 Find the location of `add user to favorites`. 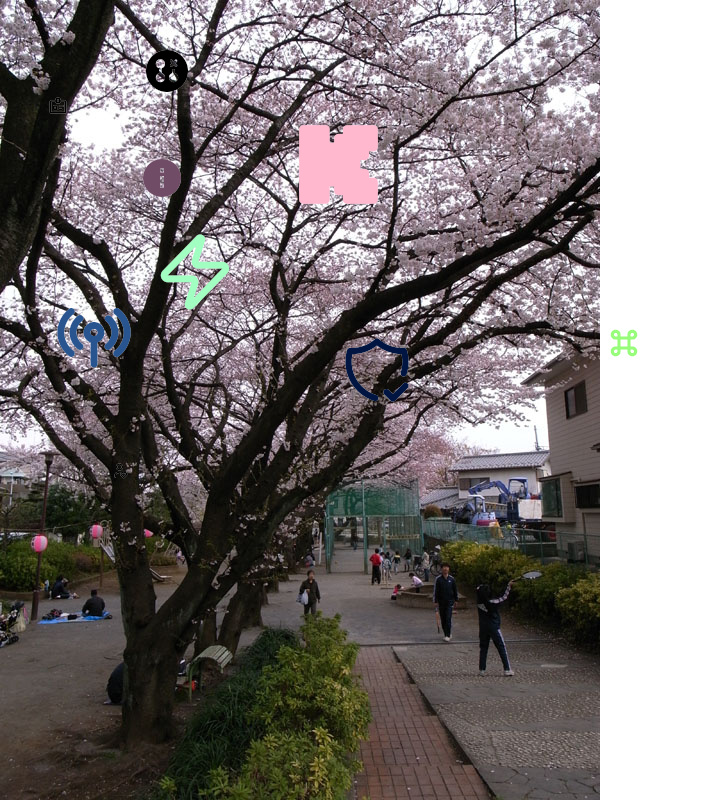

add user to favorites is located at coordinates (119, 470).